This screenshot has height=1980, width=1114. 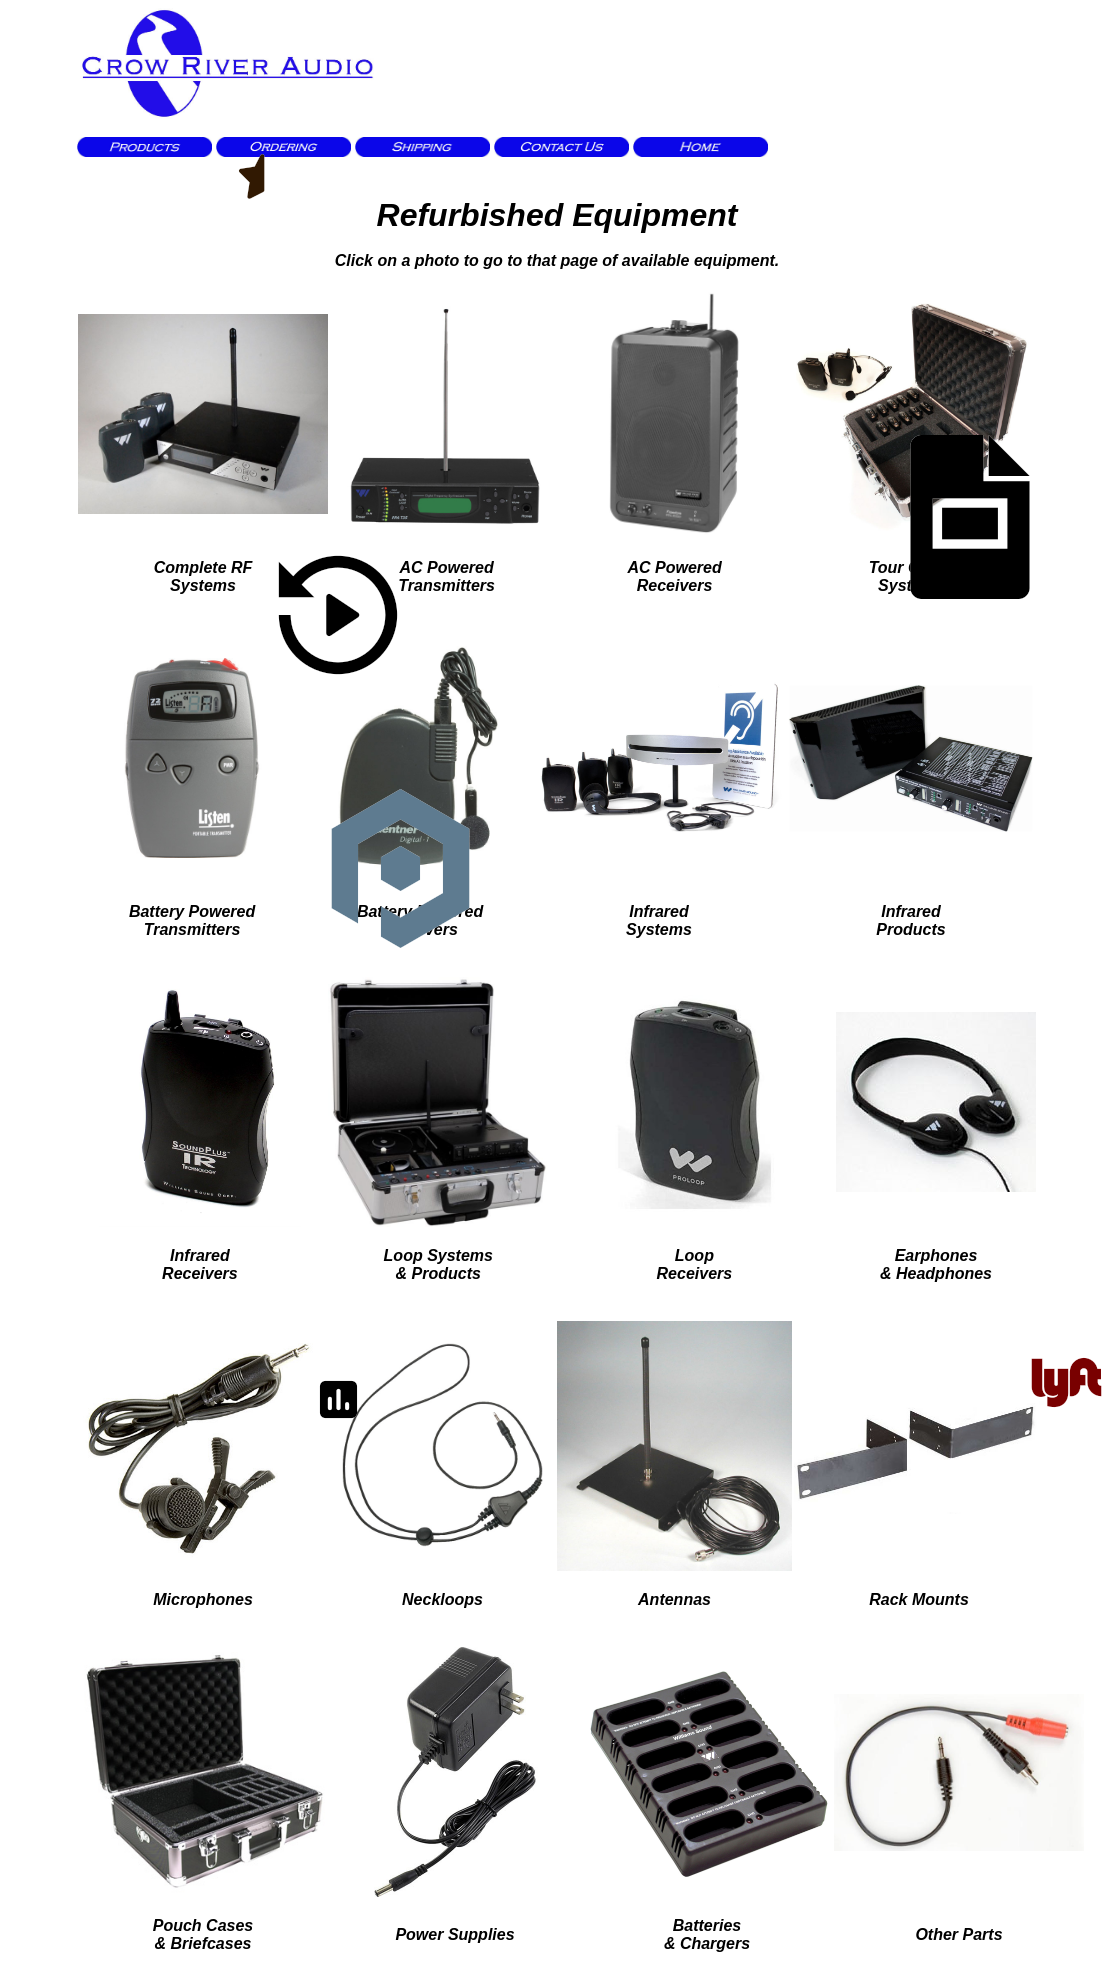 I want to click on visit the PyUp security service website, so click(x=400, y=868).